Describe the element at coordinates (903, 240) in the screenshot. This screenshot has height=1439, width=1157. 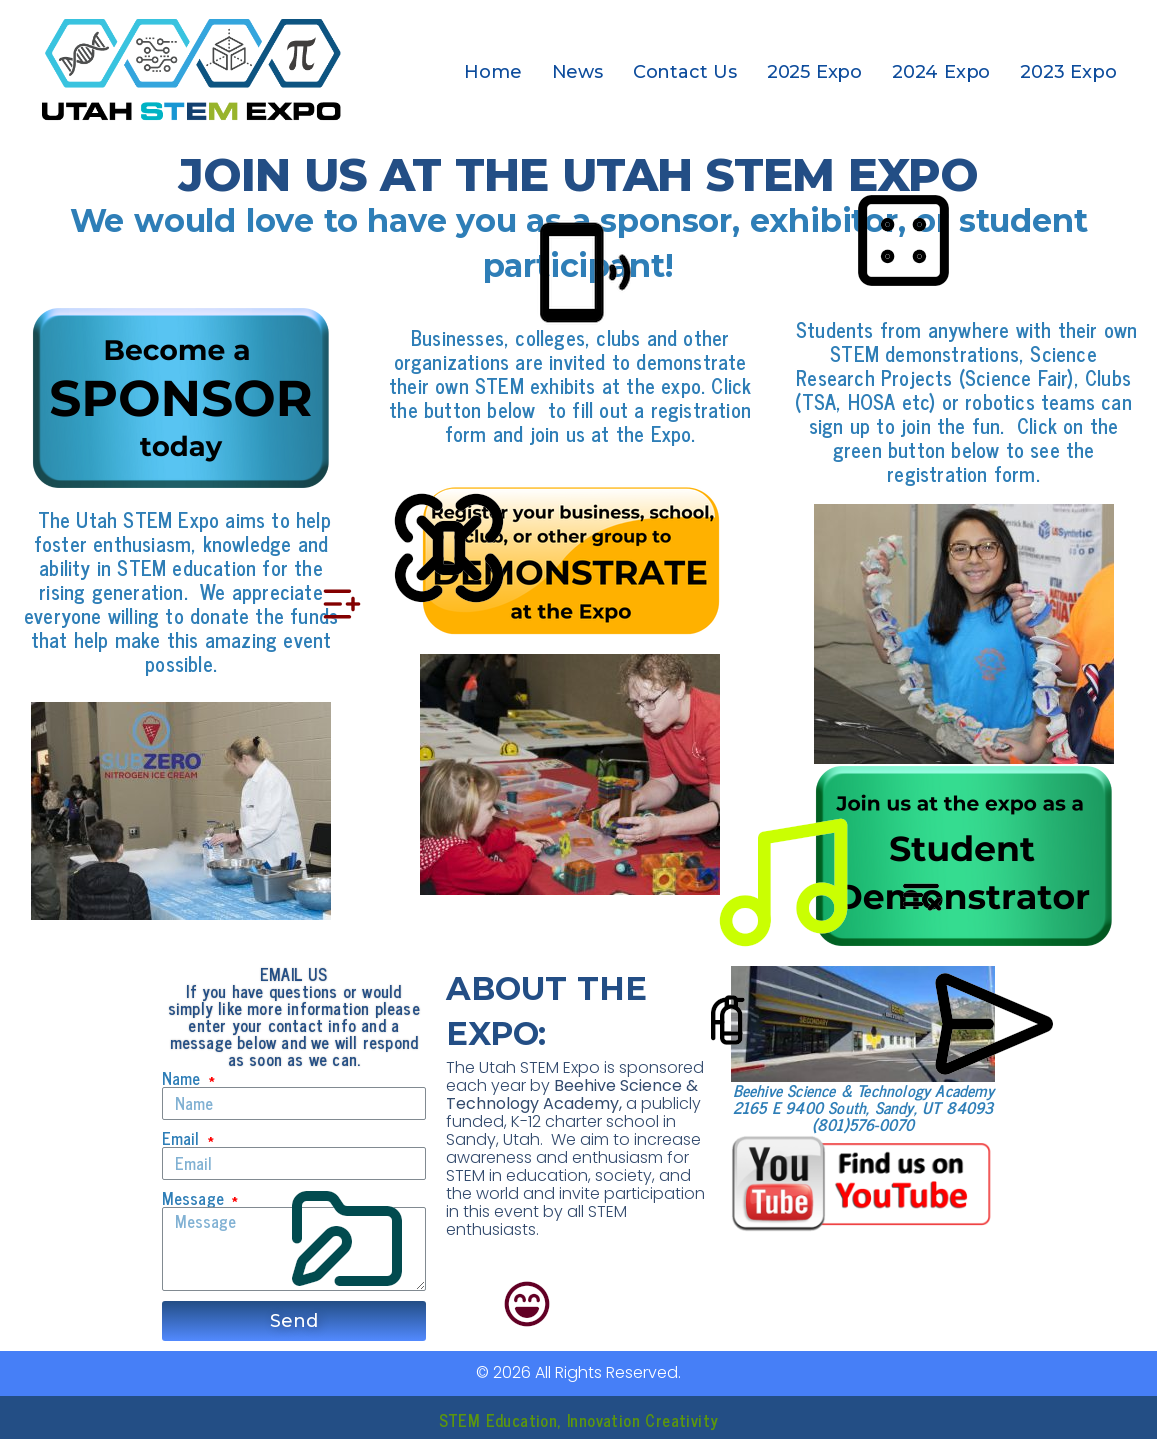
I see `randomize or shuffle content` at that location.